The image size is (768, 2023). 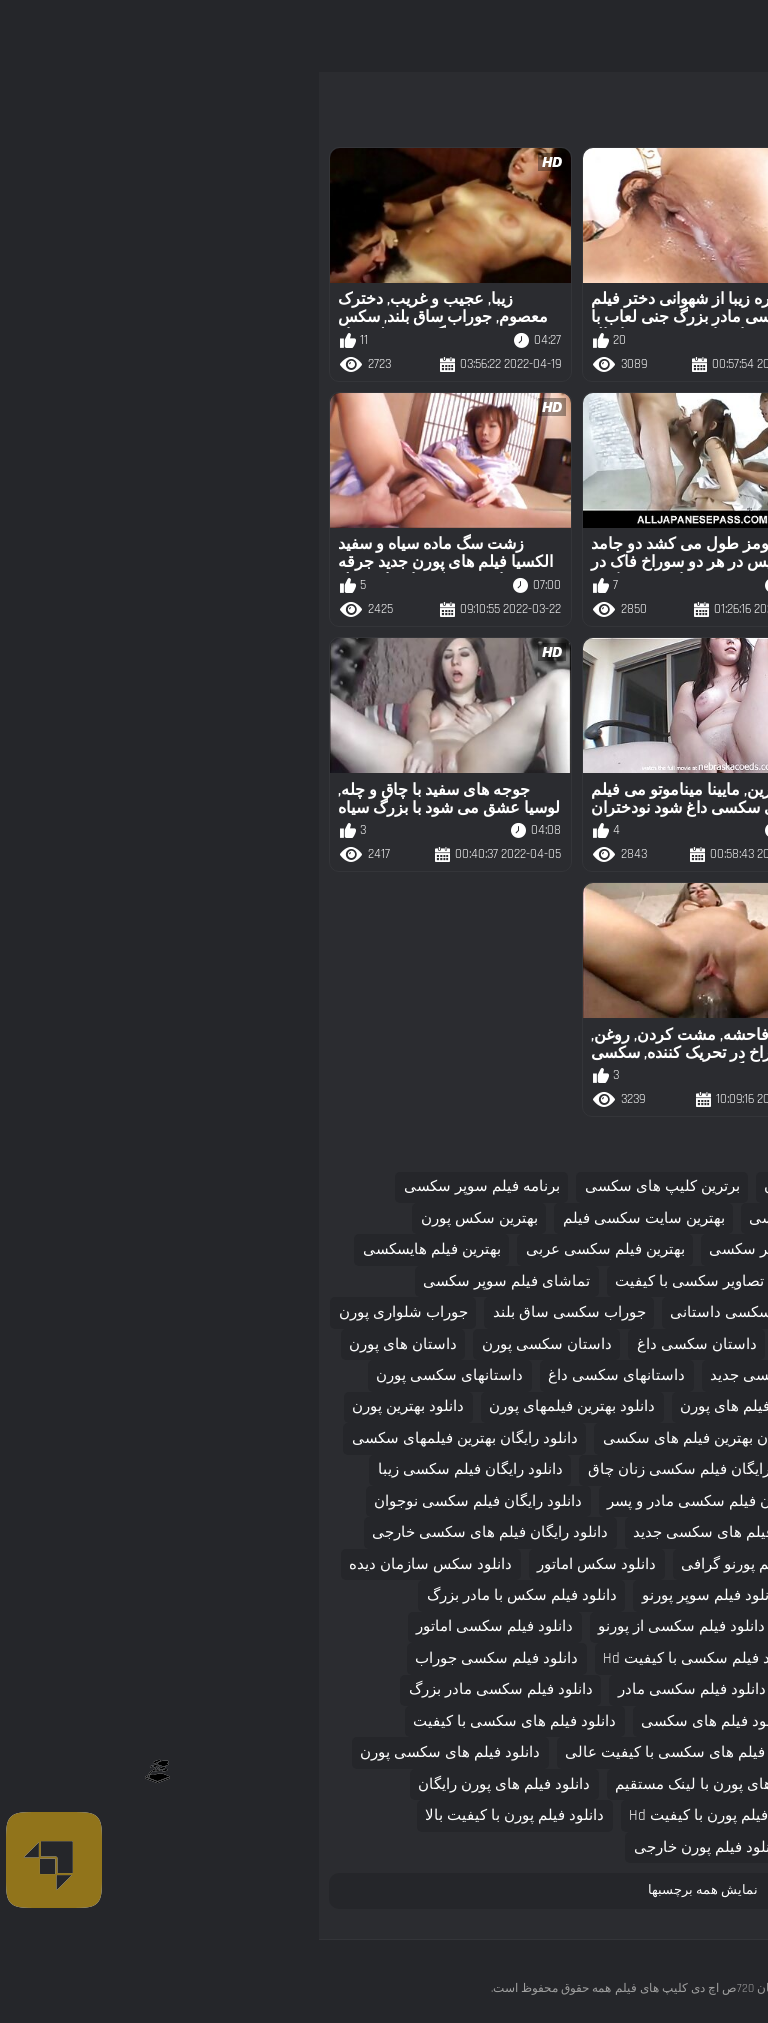 I want to click on open Microsoft Sway application, so click(x=157, y=1771).